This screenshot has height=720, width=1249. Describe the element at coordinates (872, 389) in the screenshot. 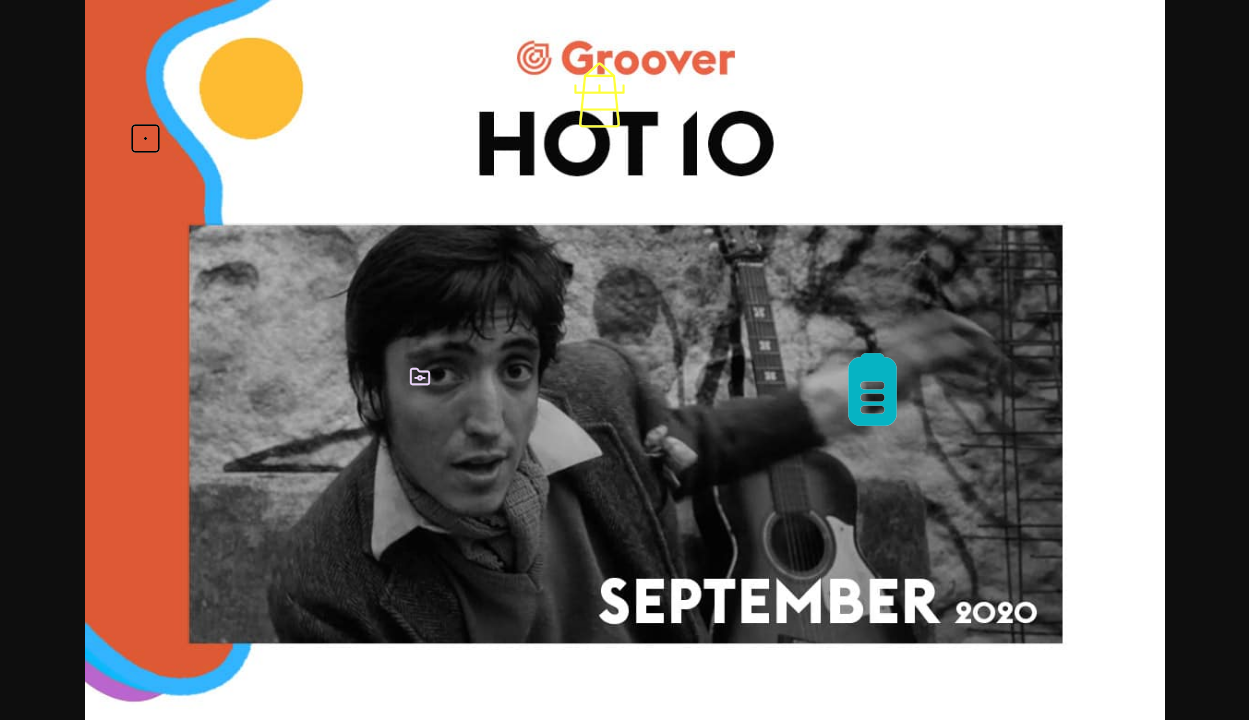

I see `indicates medium battery level (approximately 60%)` at that location.